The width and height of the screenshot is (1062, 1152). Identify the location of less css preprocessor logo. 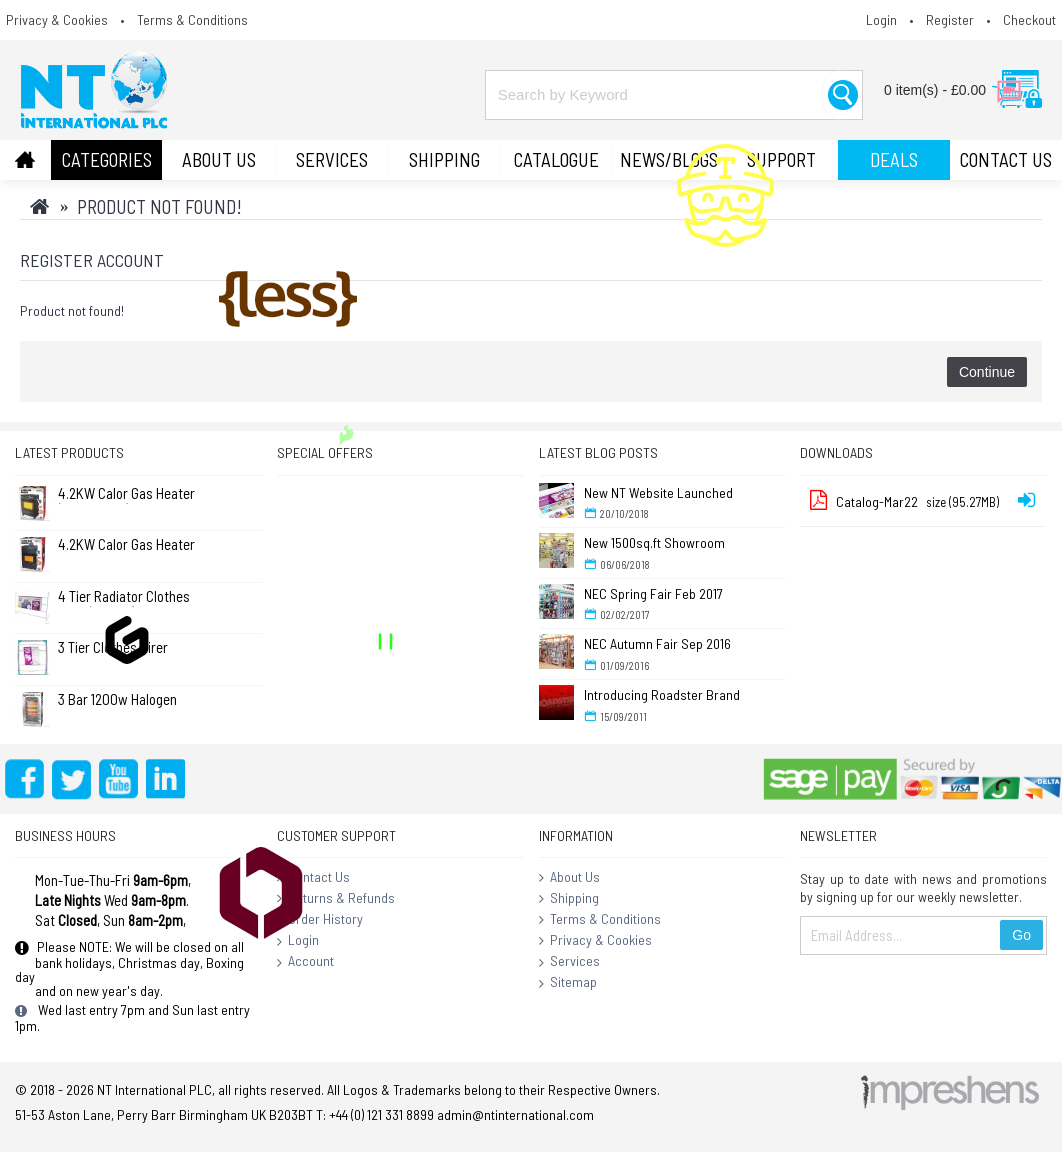
(288, 299).